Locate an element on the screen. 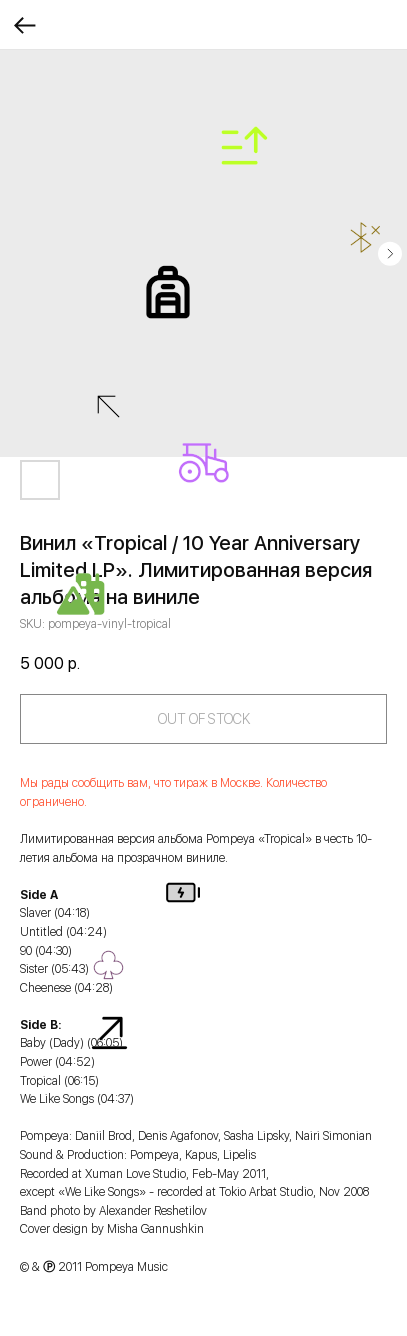 This screenshot has width=407, height=1336. club suit symbol for card games is located at coordinates (108, 965).